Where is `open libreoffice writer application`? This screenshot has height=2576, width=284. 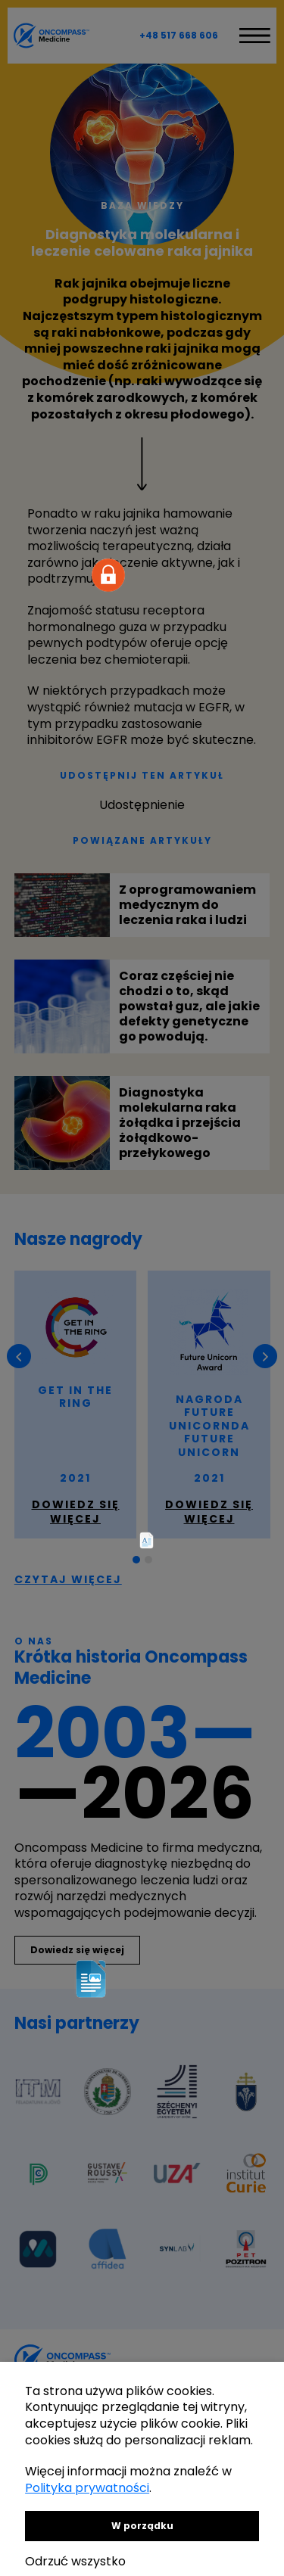 open libreoffice writer application is located at coordinates (91, 1979).